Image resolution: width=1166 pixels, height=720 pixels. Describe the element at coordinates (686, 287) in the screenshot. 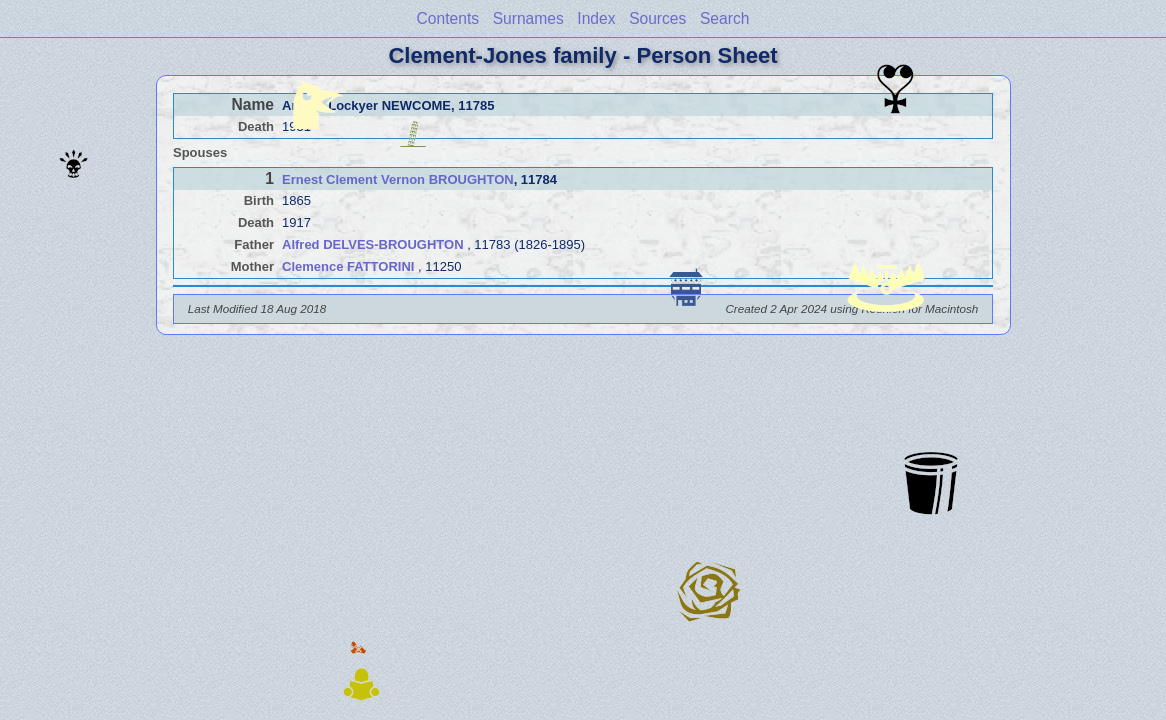

I see `access building or fortress in game` at that location.